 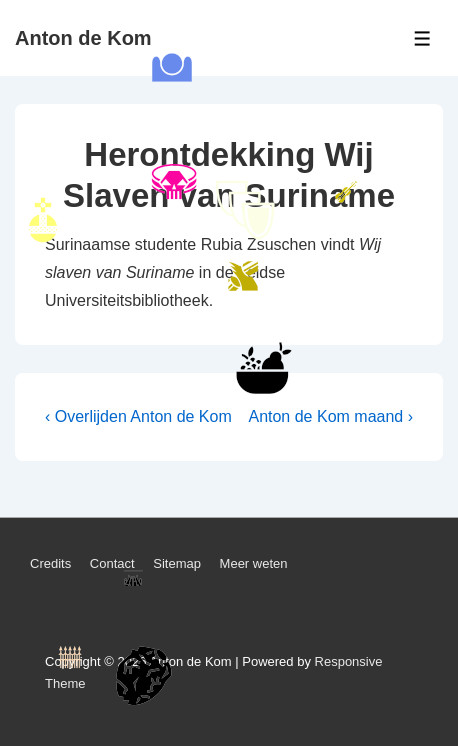 I want to click on represents space debris or asteroid in a game interface, so click(x=142, y=675).